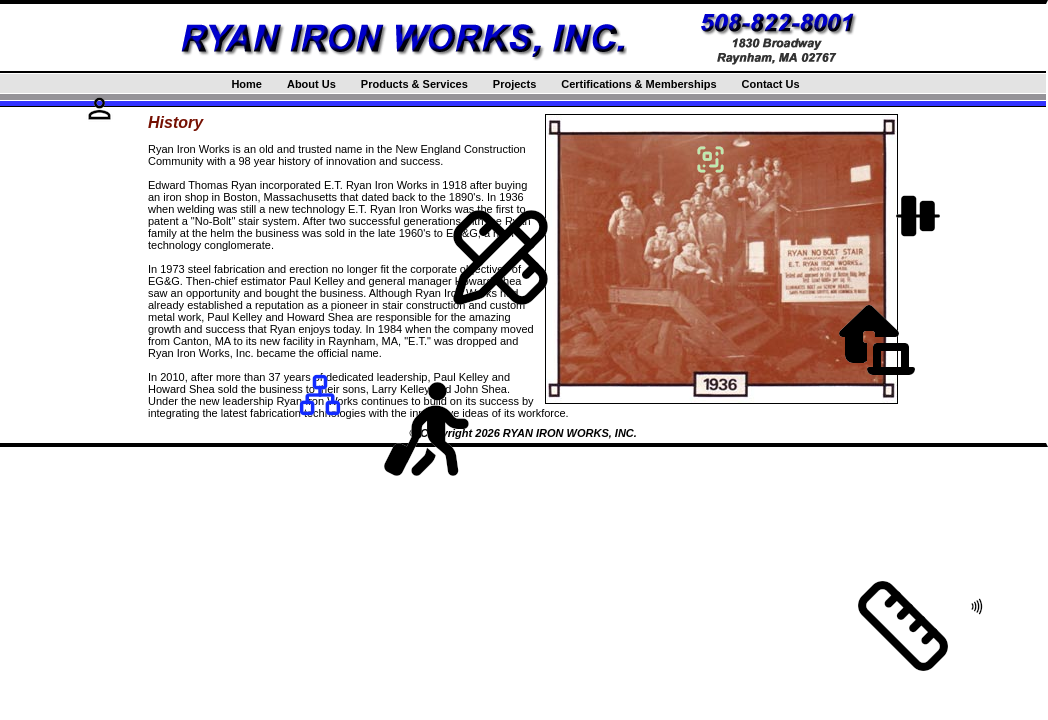 This screenshot has width=1048, height=720. Describe the element at coordinates (877, 339) in the screenshot. I see `work from home or remote work mode` at that location.